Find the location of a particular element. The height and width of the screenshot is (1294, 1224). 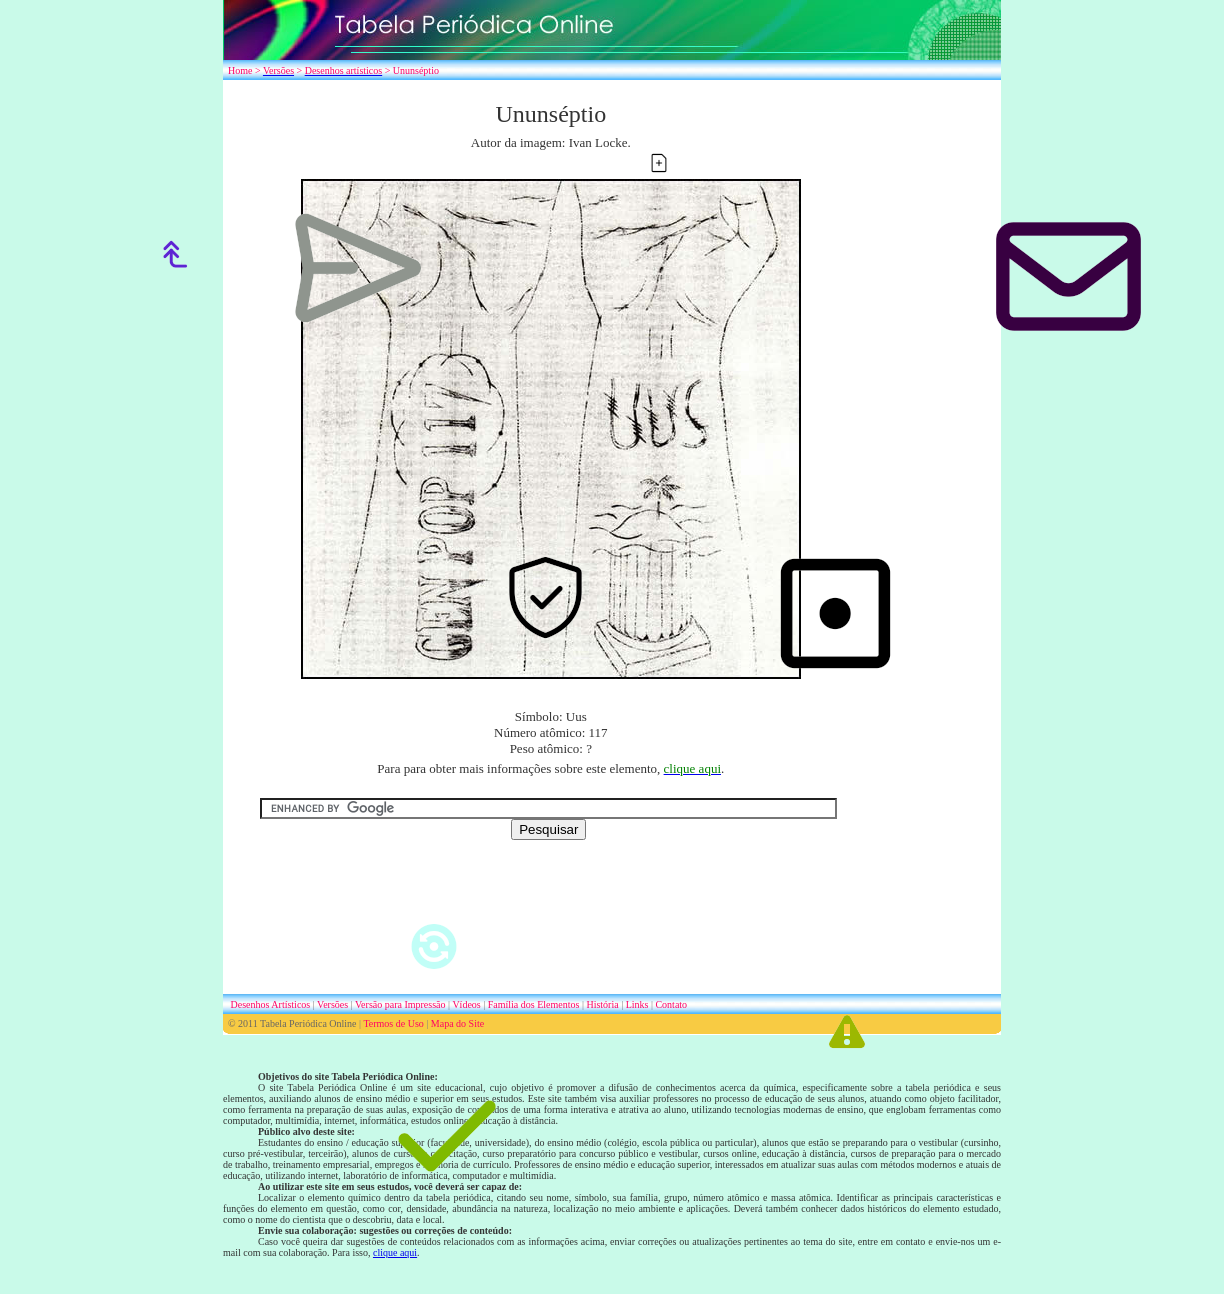

reopen a closed issue is located at coordinates (434, 946).